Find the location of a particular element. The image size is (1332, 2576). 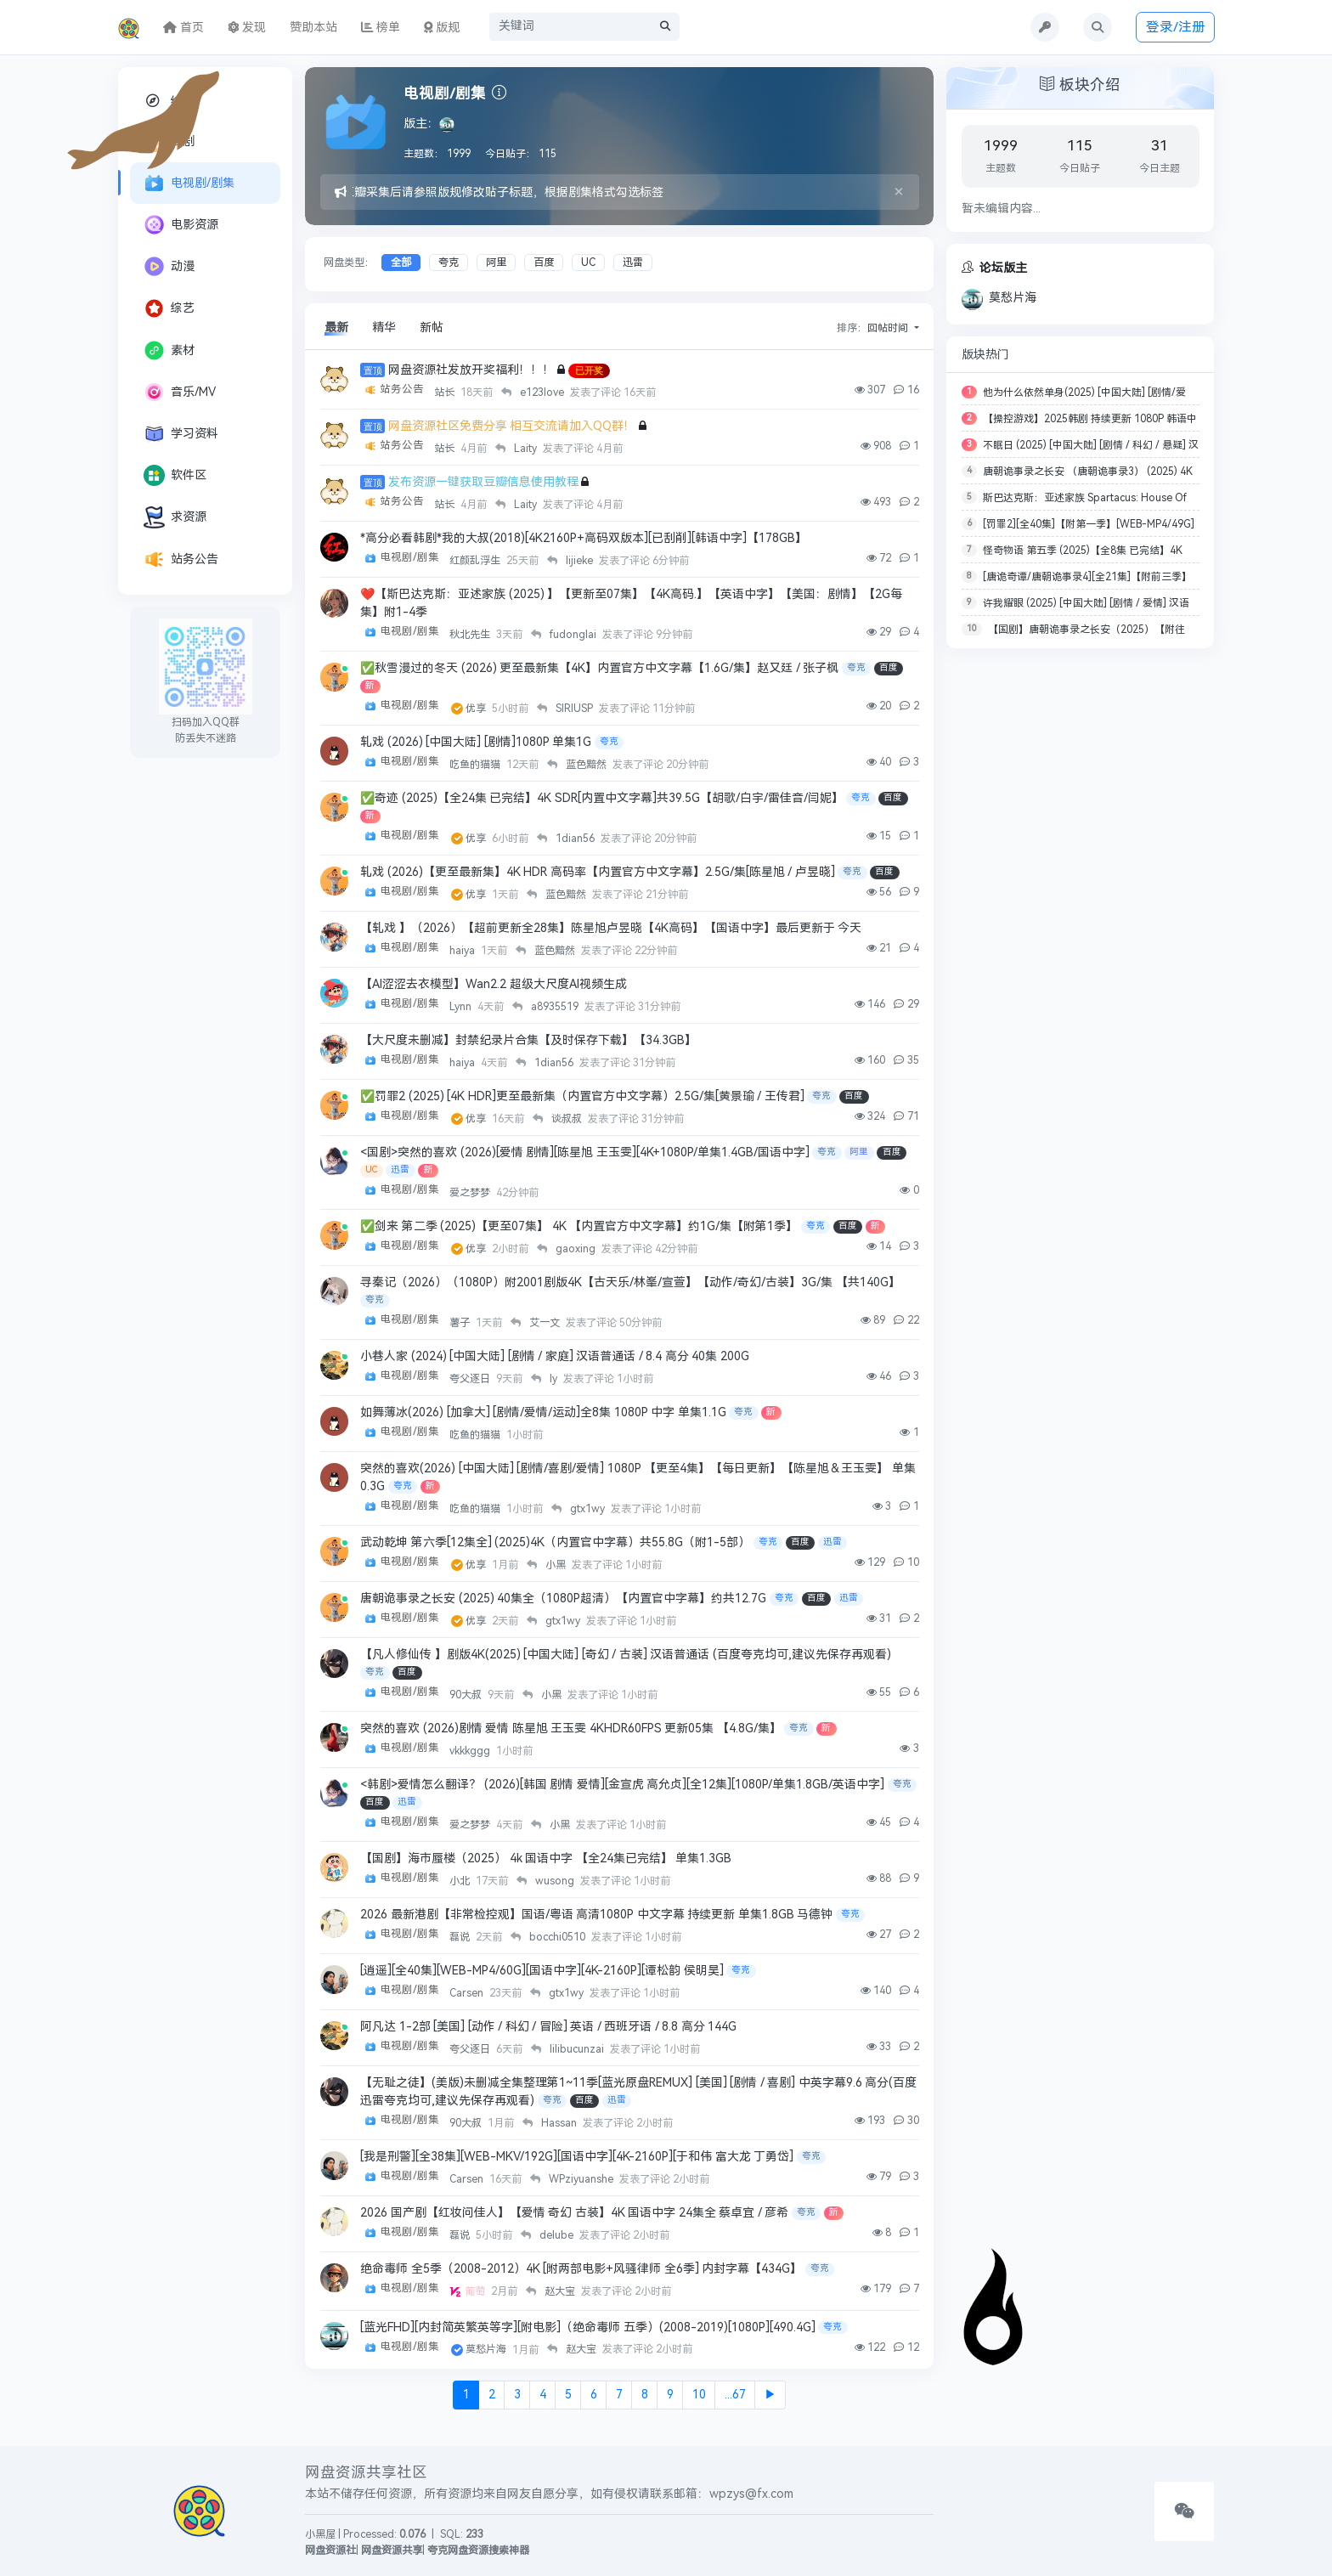

sparkpost email delivery service logo is located at coordinates (993, 2307).